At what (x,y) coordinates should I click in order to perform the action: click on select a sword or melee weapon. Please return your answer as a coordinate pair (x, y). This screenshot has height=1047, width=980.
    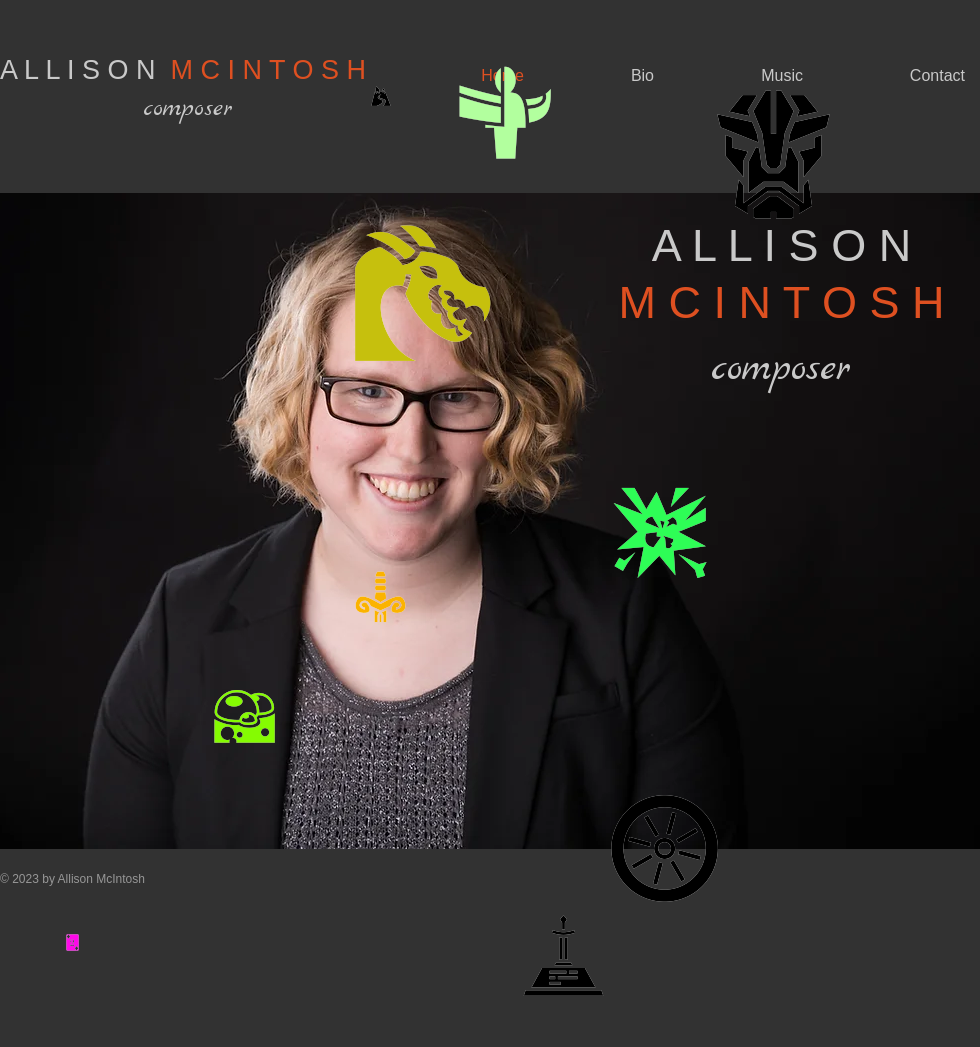
    Looking at the image, I should click on (380, 596).